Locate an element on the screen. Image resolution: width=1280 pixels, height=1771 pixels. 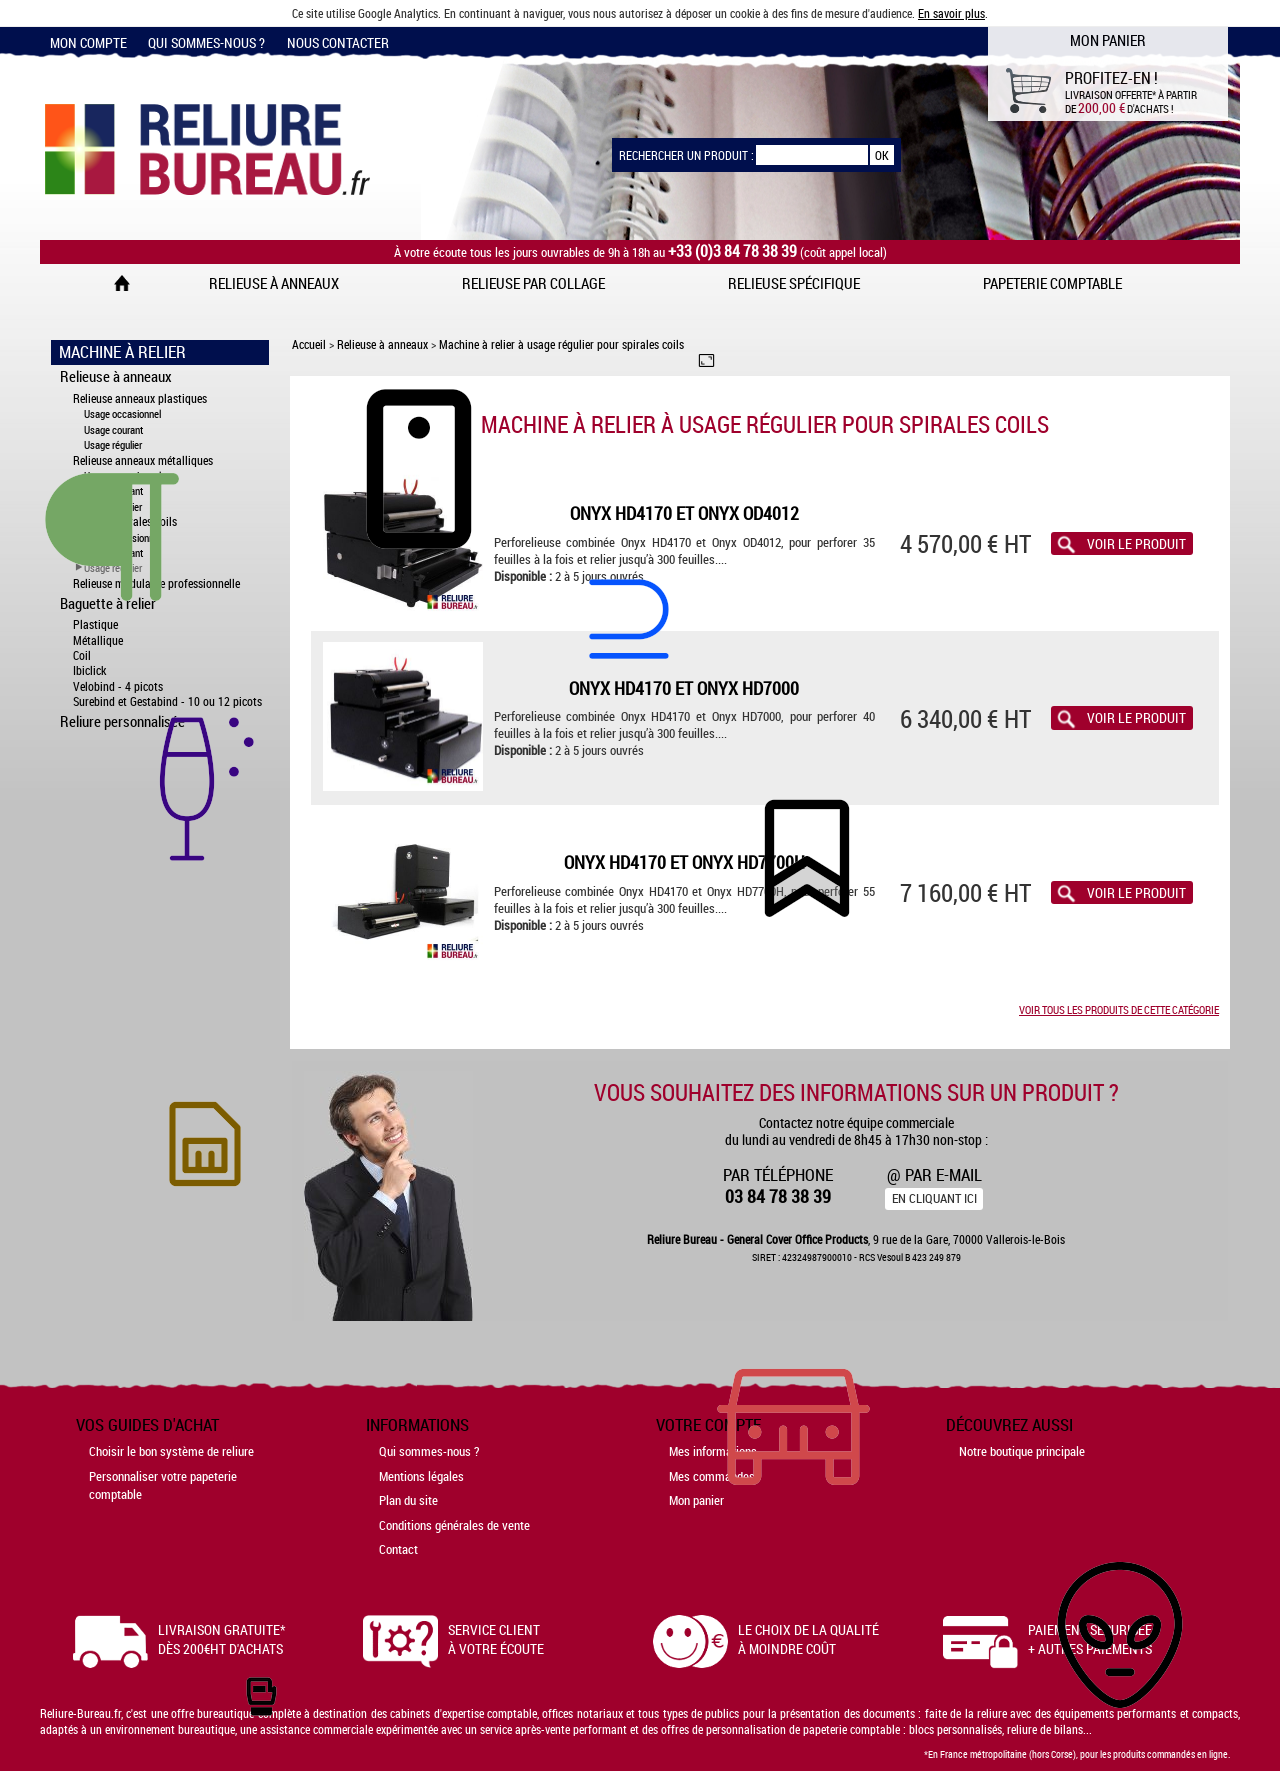
select jeep or off-road vehicle type is located at coordinates (793, 1429).